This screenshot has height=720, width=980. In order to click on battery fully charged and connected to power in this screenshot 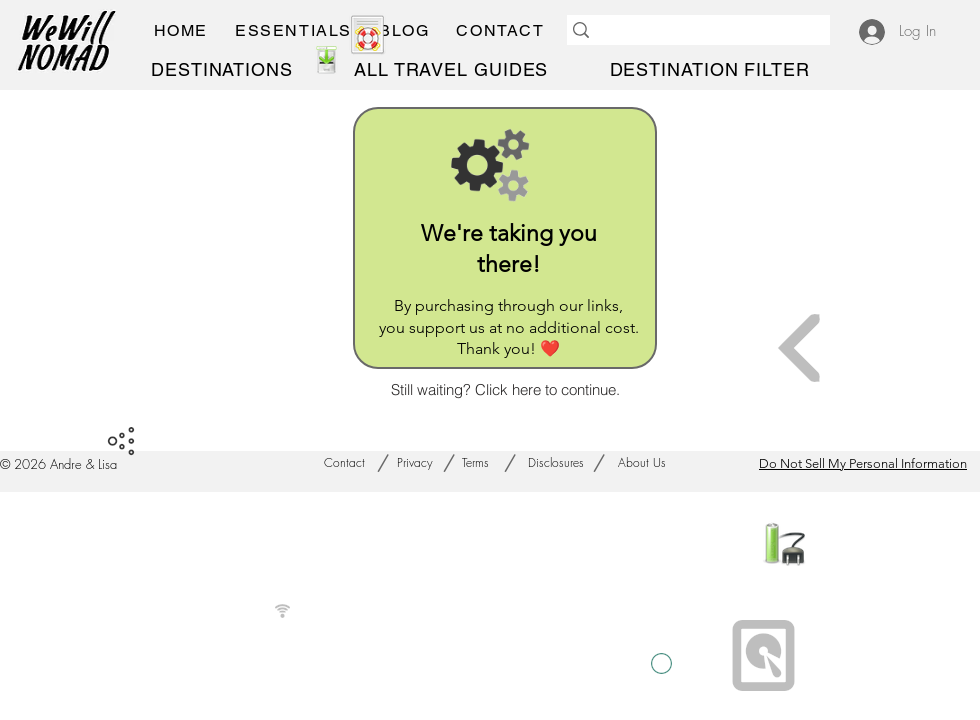, I will do `click(783, 543)`.